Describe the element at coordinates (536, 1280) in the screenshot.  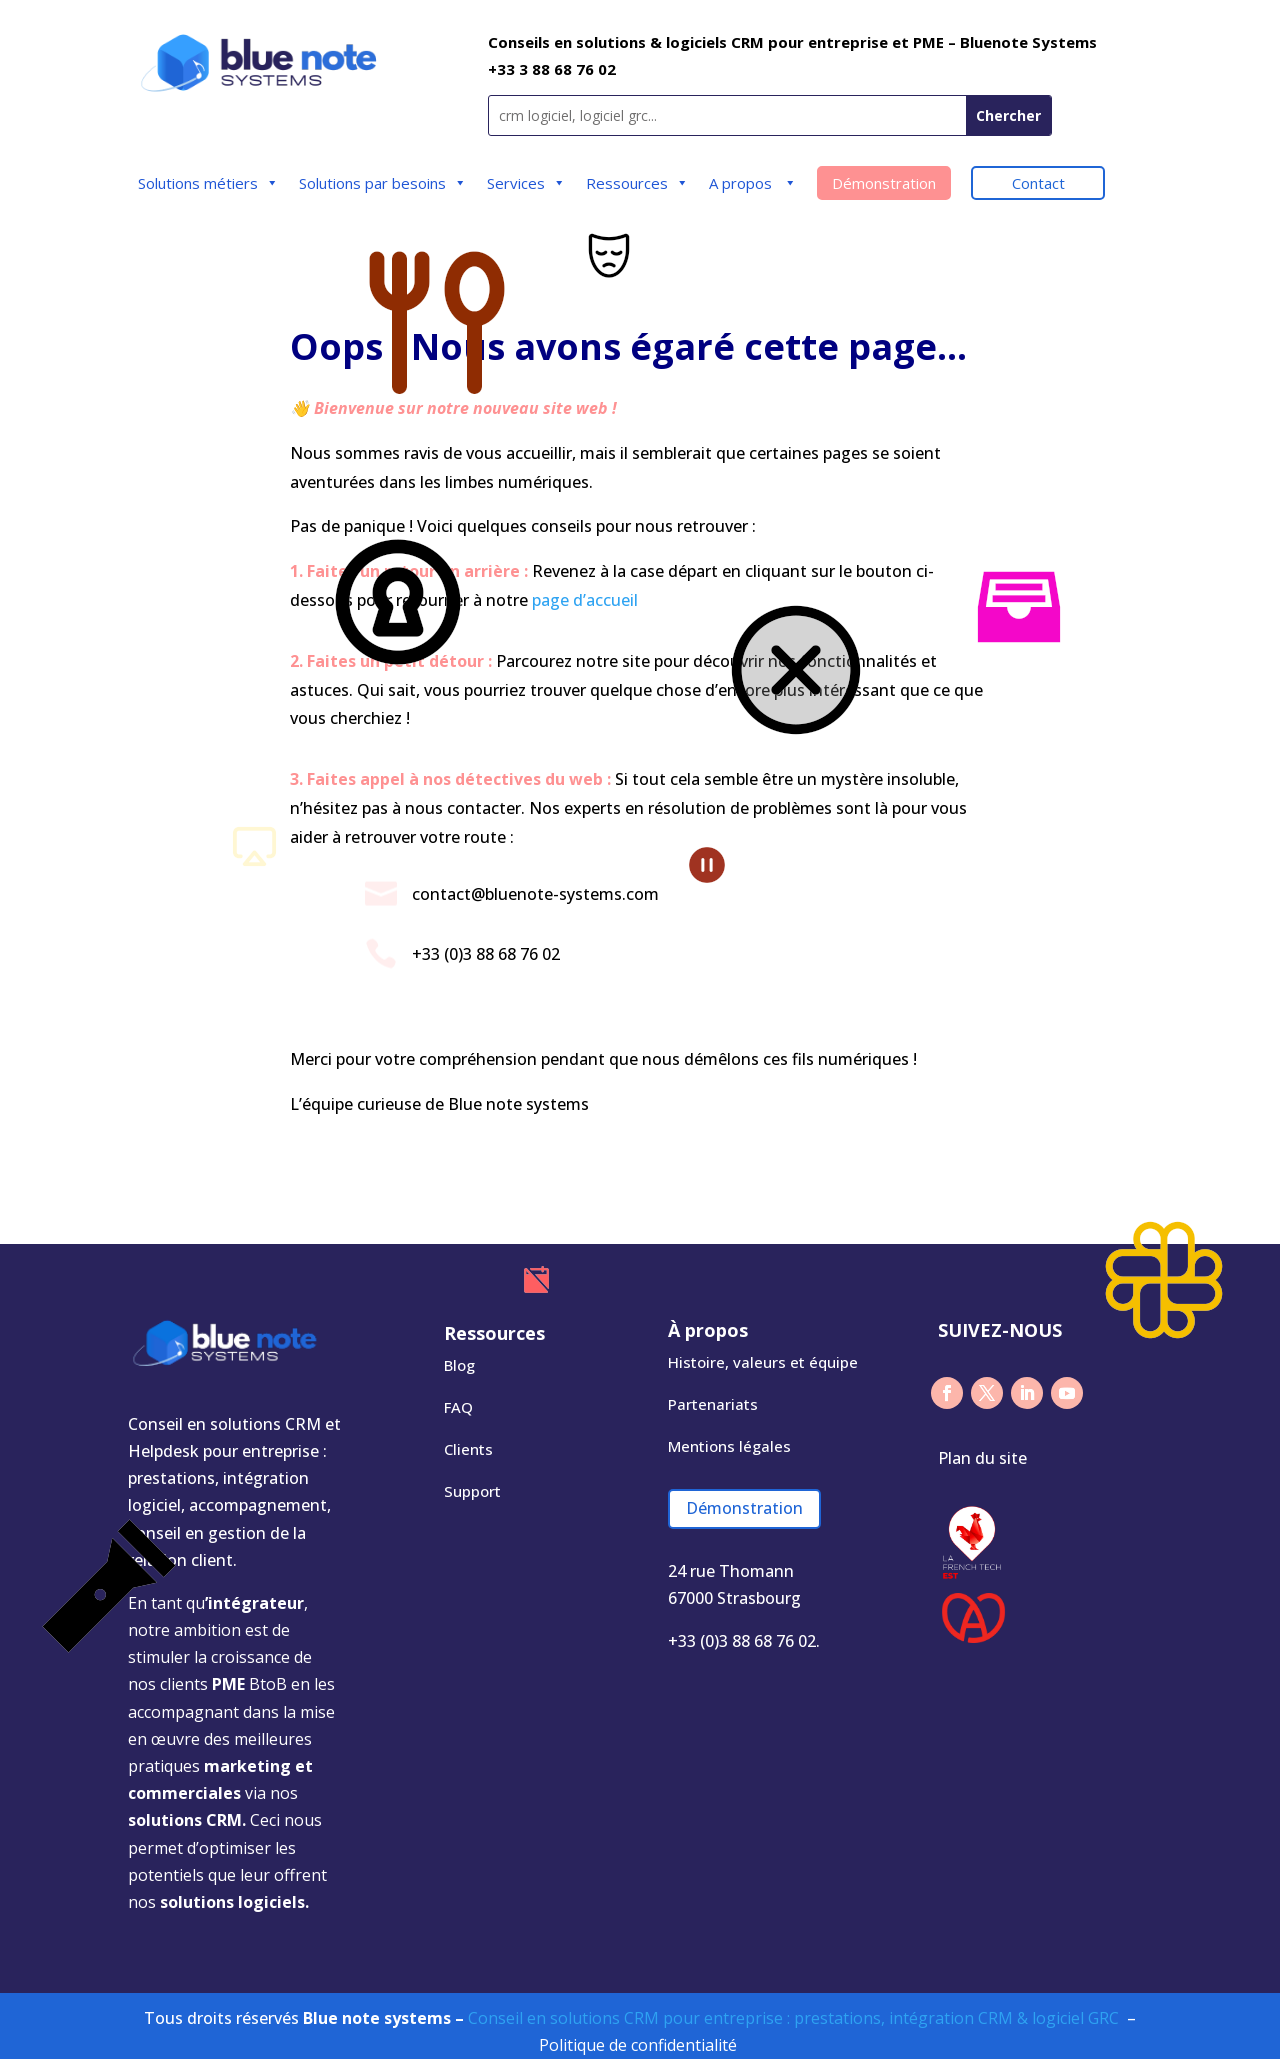
I see `disable or cancel calendar events` at that location.